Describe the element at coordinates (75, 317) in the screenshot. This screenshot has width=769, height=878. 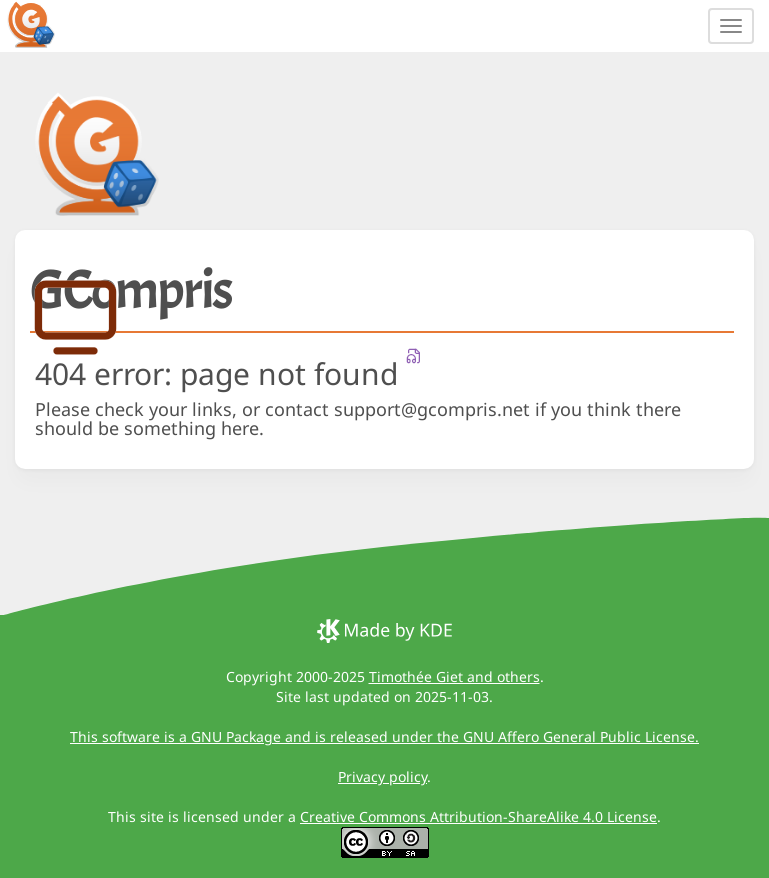
I see `access tv or display settings` at that location.